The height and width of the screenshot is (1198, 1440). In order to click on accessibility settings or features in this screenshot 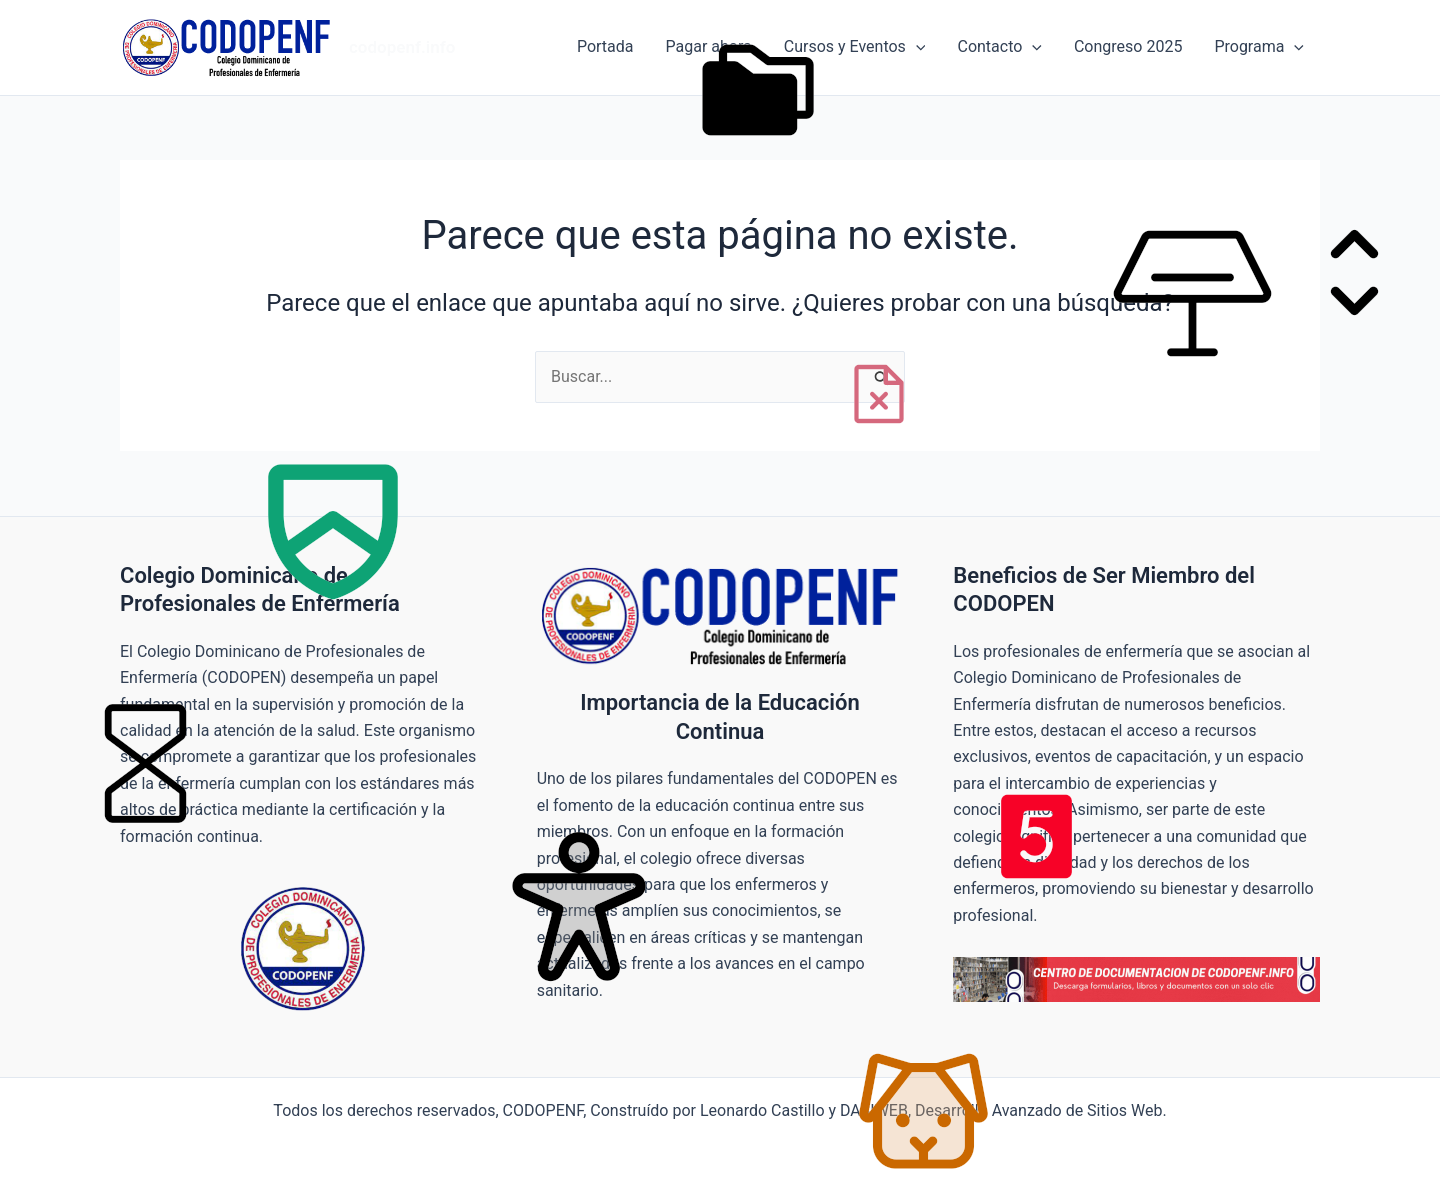, I will do `click(579, 909)`.